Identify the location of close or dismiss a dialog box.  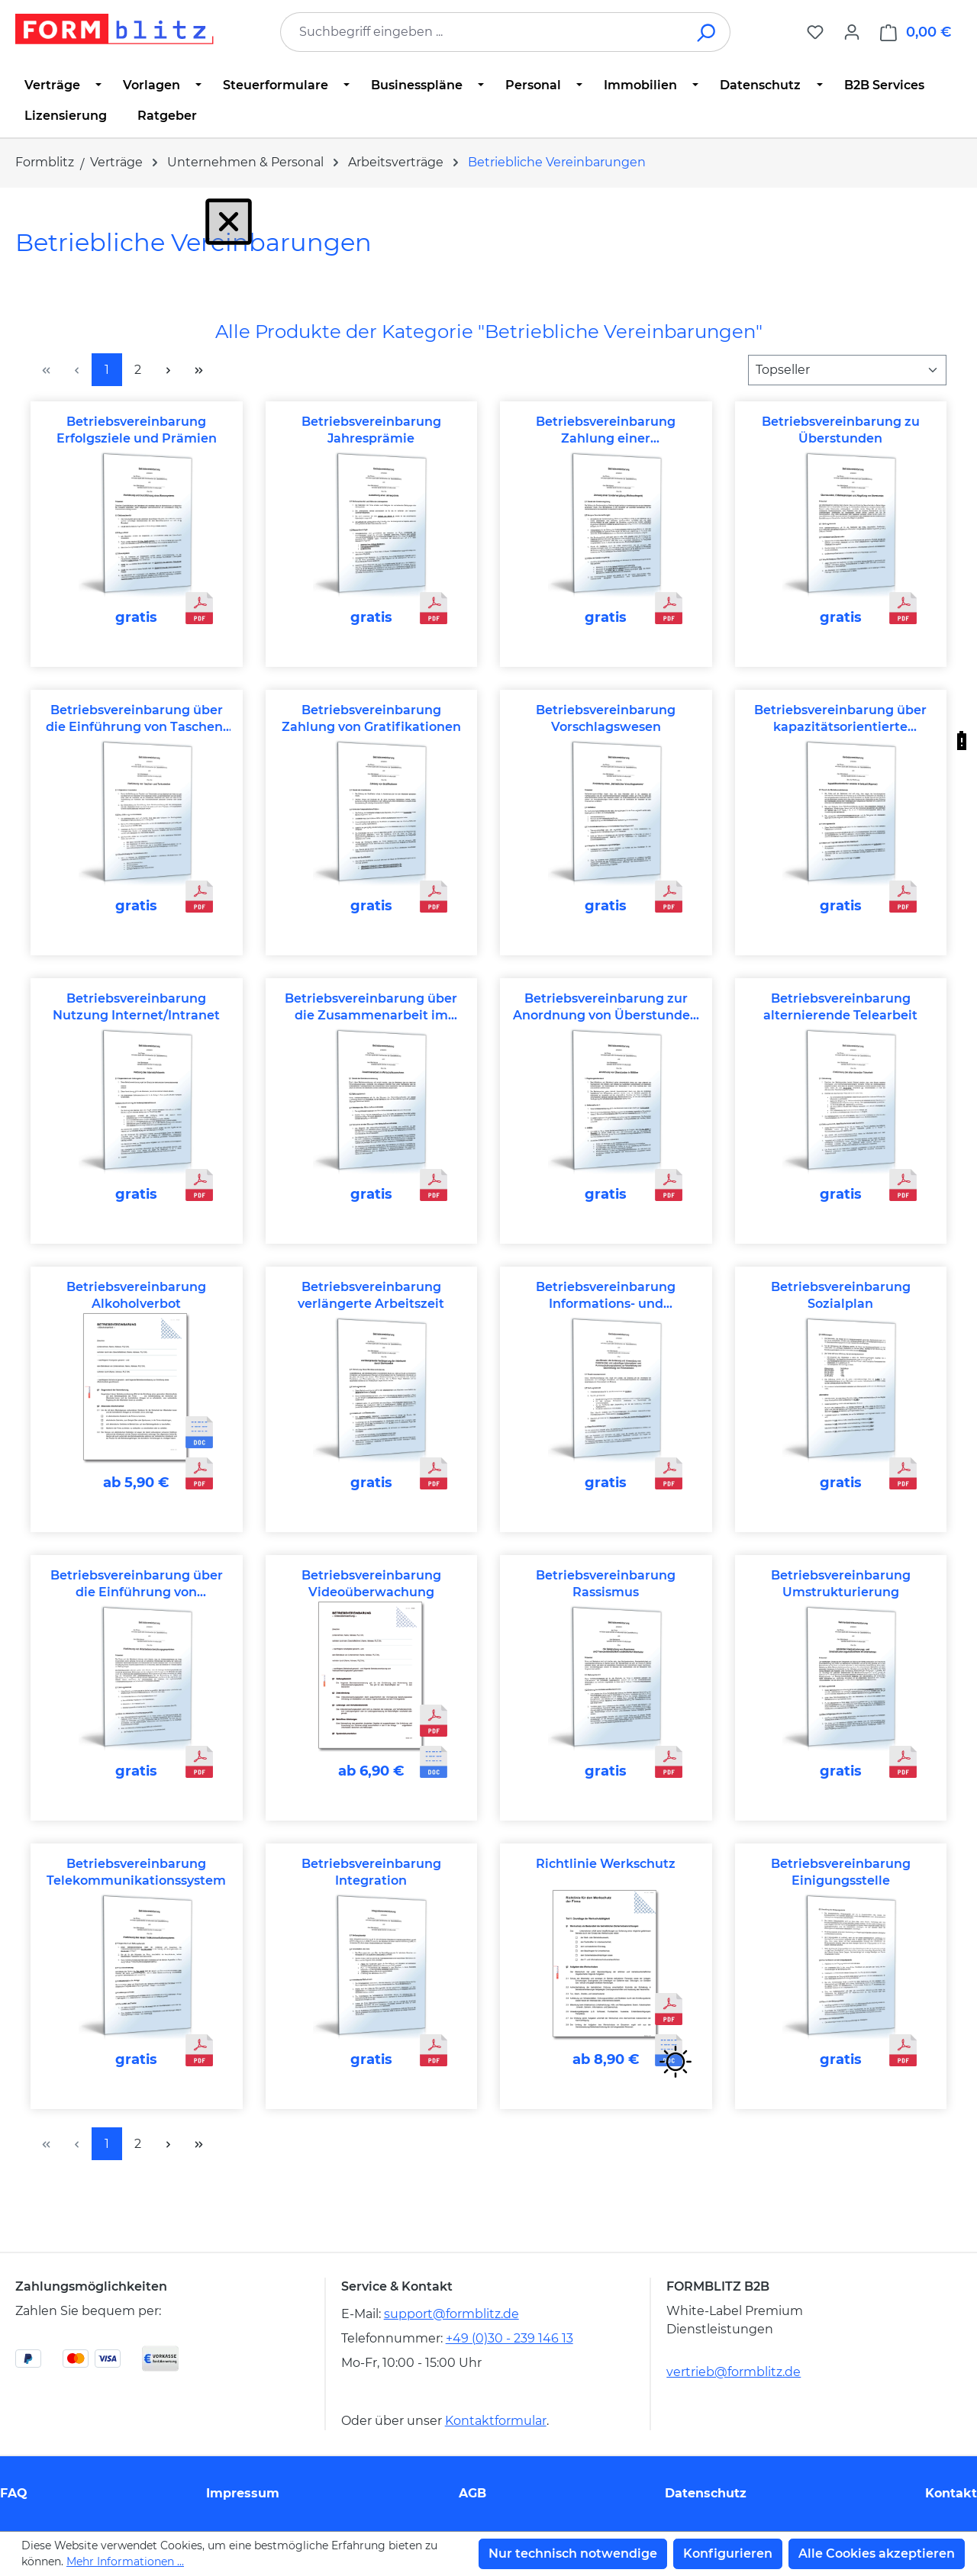
(228, 221).